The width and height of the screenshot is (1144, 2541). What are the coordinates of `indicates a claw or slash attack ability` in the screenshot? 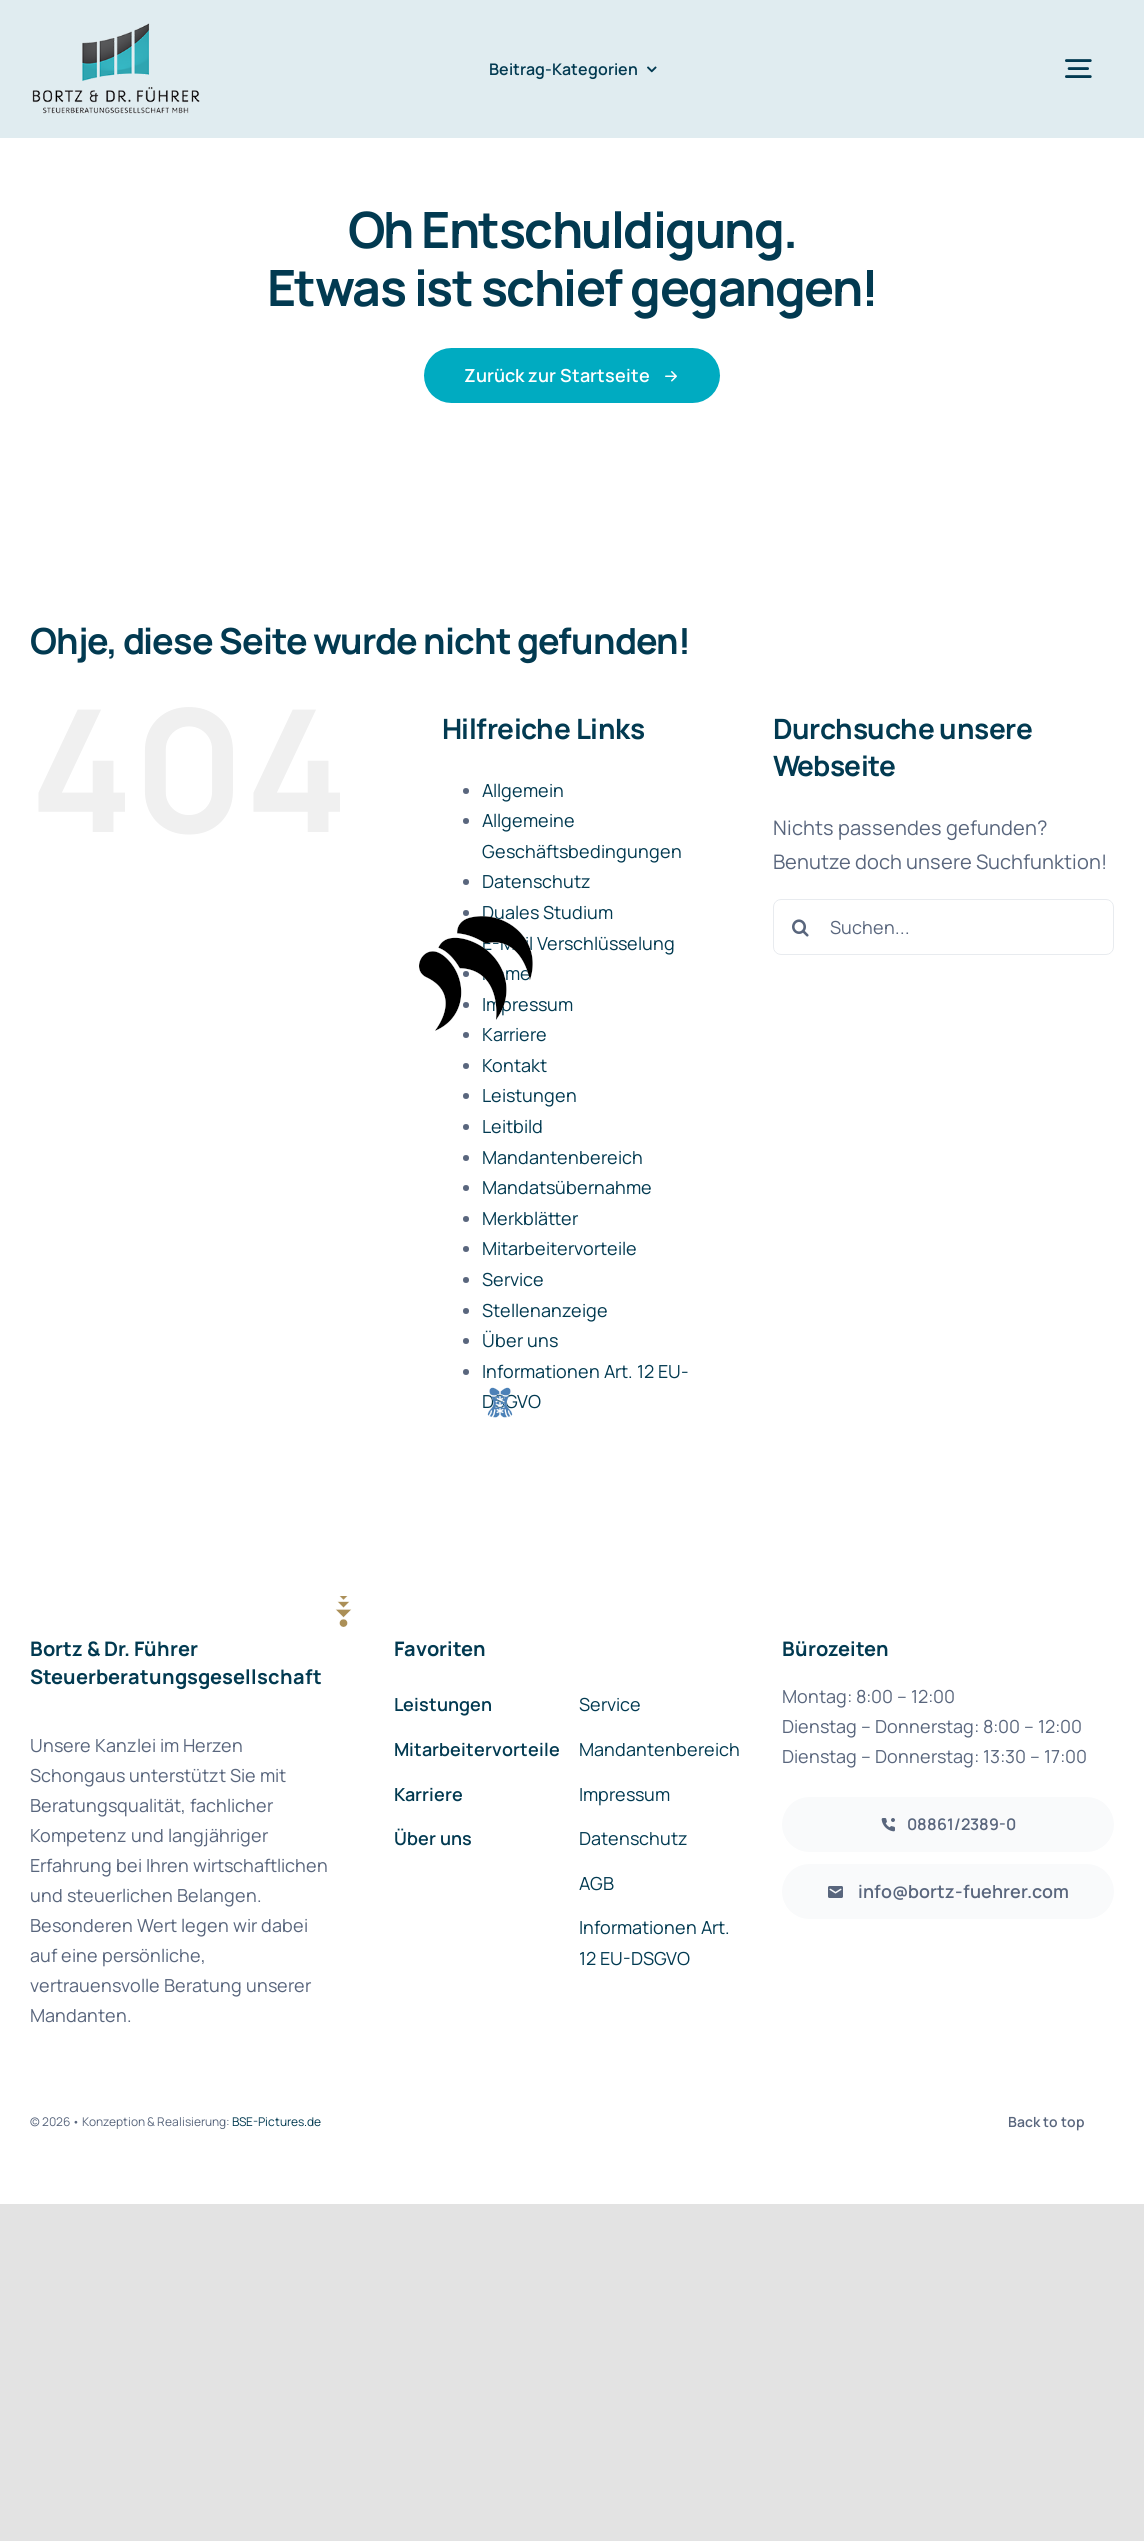 It's located at (476, 972).